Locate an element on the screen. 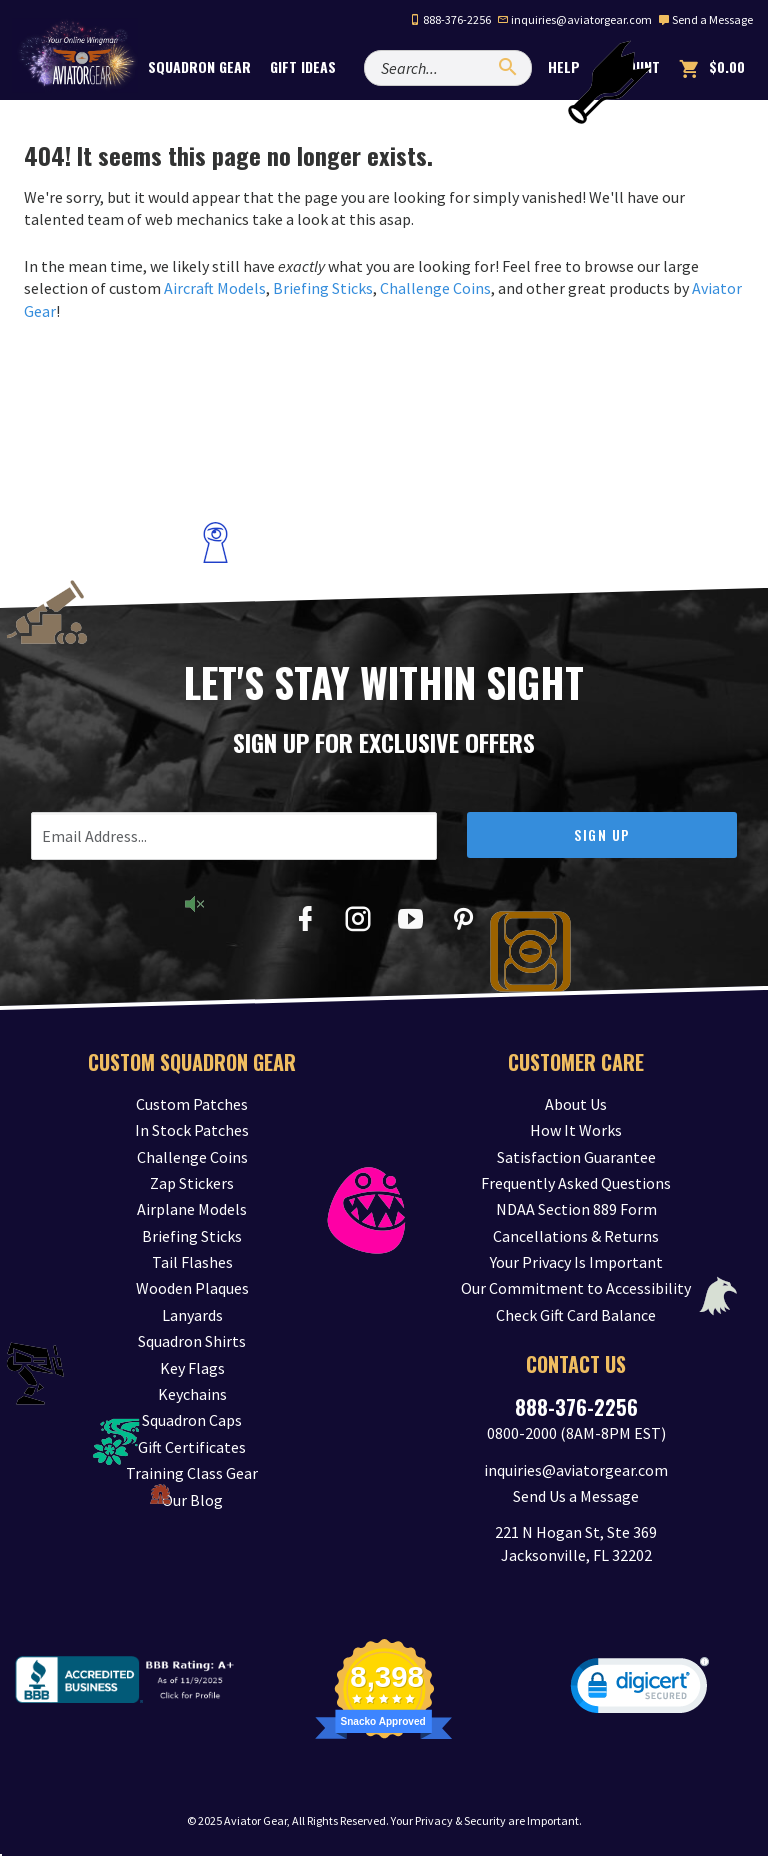  mute audio or sound is located at coordinates (194, 904).